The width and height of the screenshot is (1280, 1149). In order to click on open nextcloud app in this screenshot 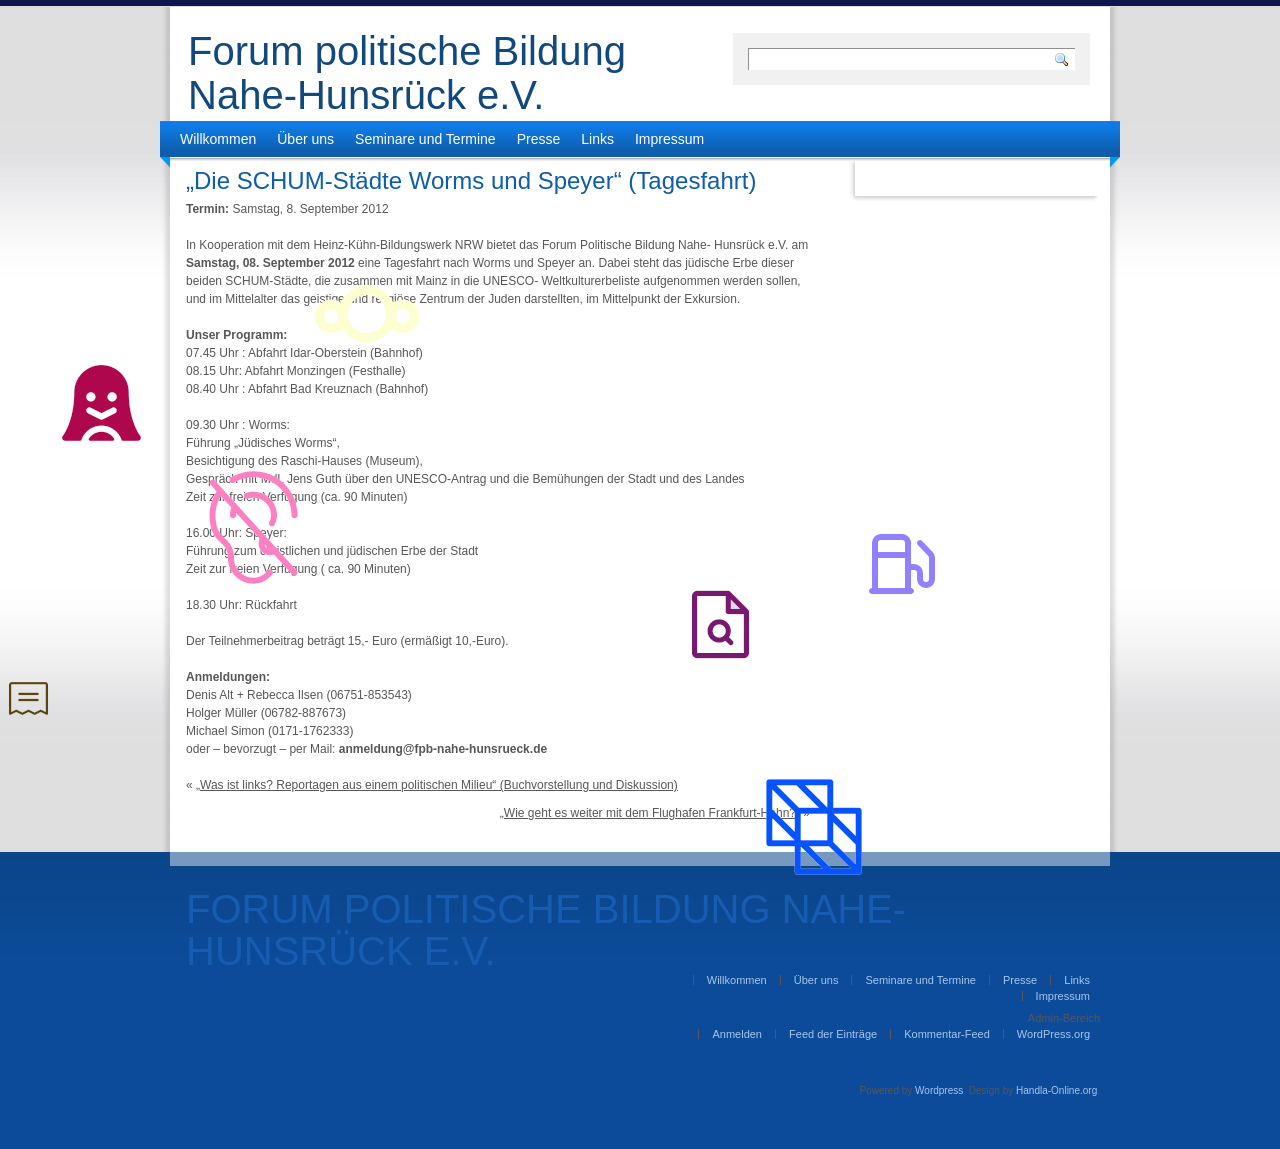, I will do `click(367, 314)`.